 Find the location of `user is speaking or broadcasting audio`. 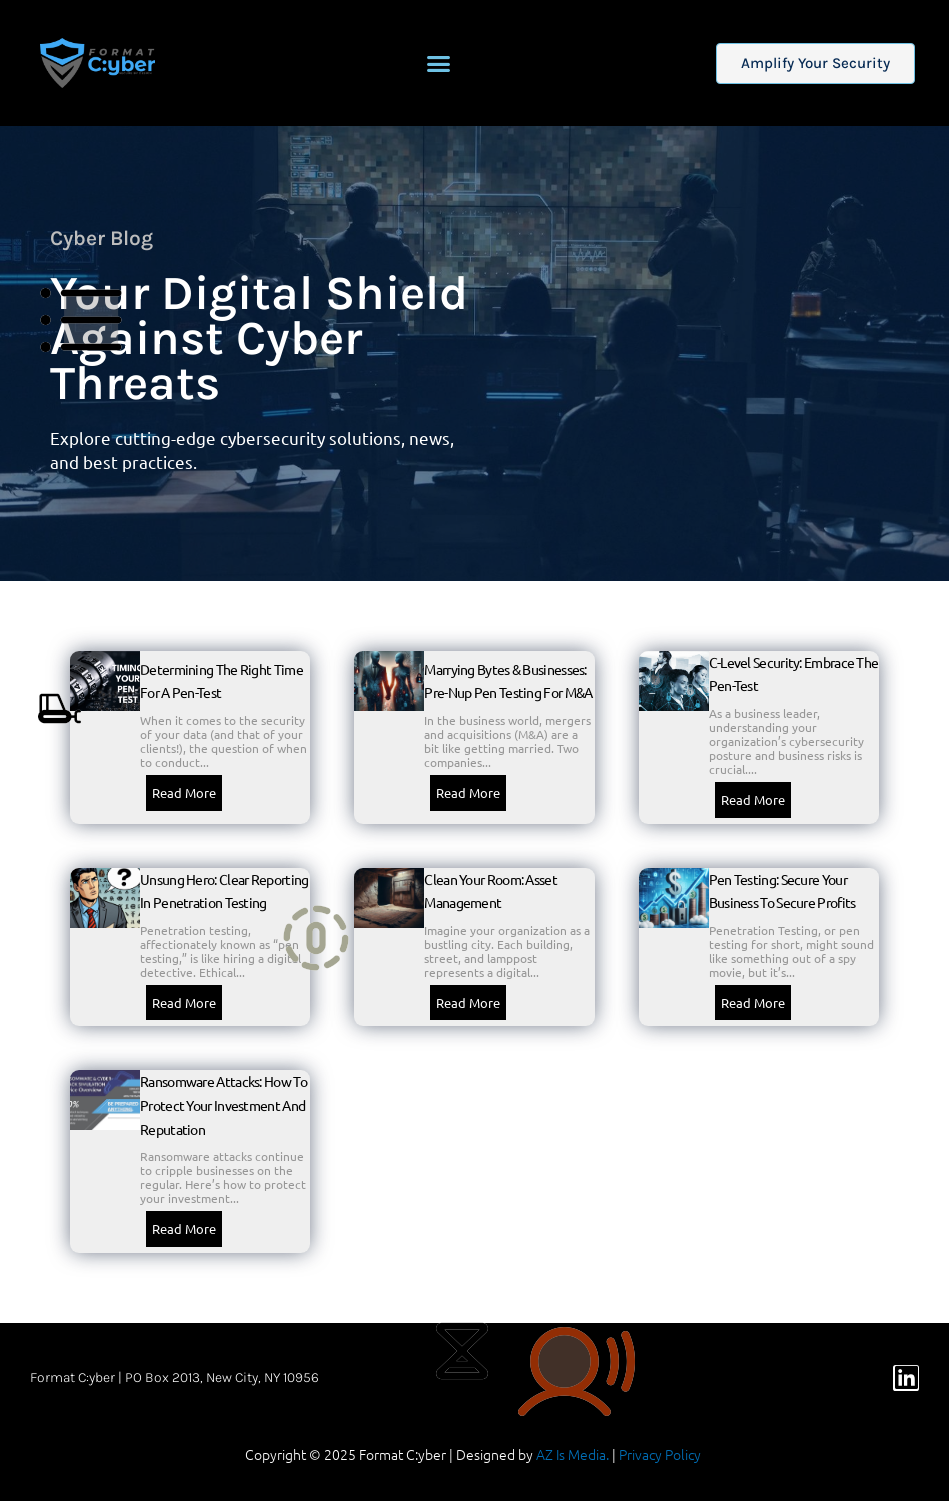

user is speaking or broadcasting audio is located at coordinates (574, 1371).